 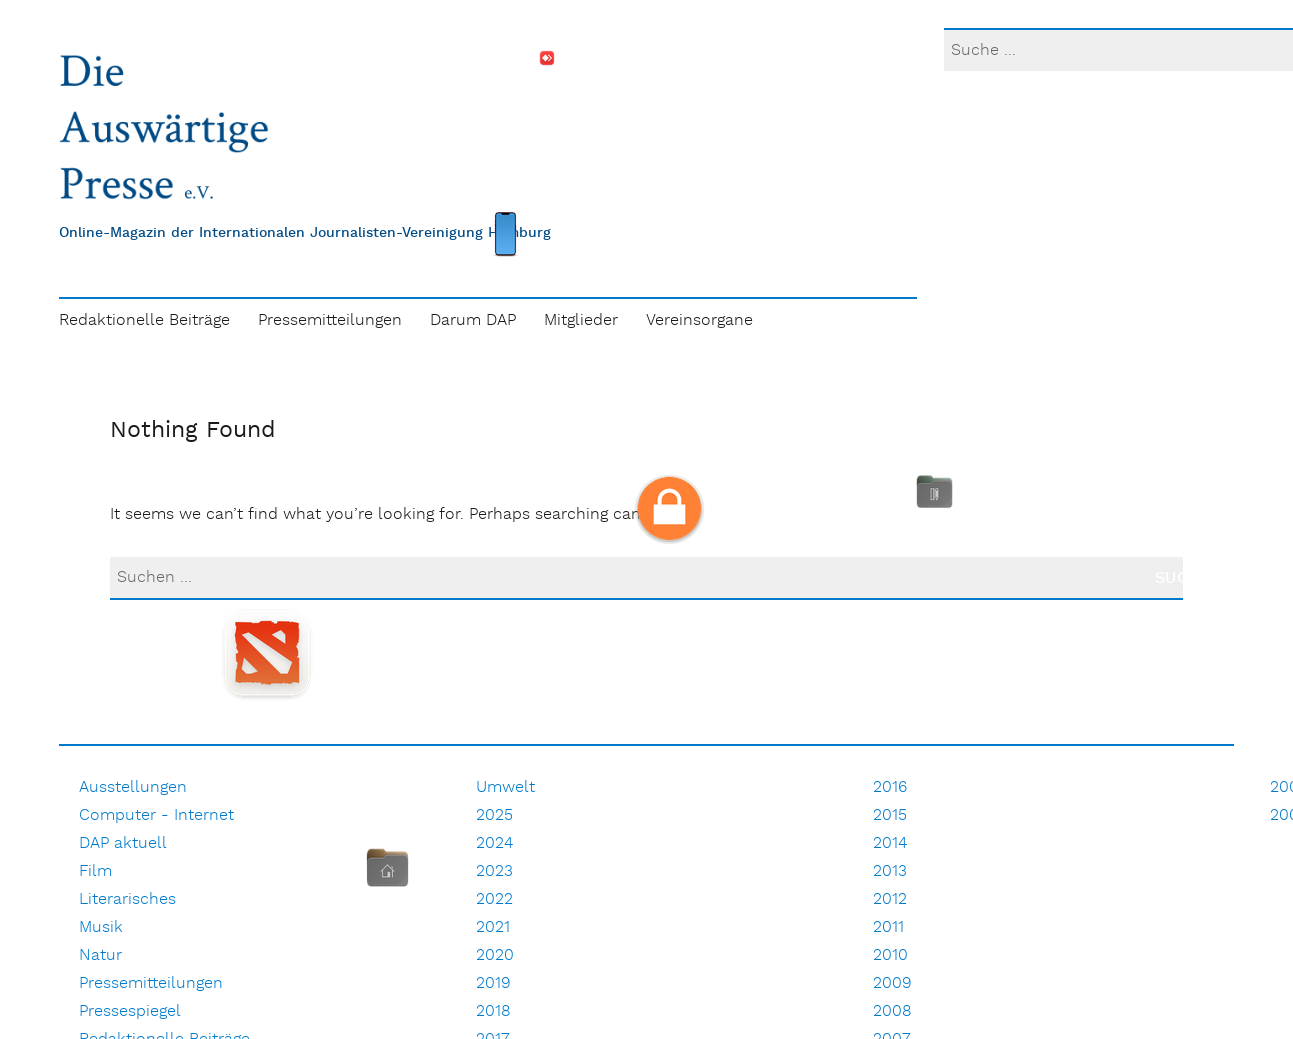 I want to click on launch Dota 2 game, so click(x=267, y=653).